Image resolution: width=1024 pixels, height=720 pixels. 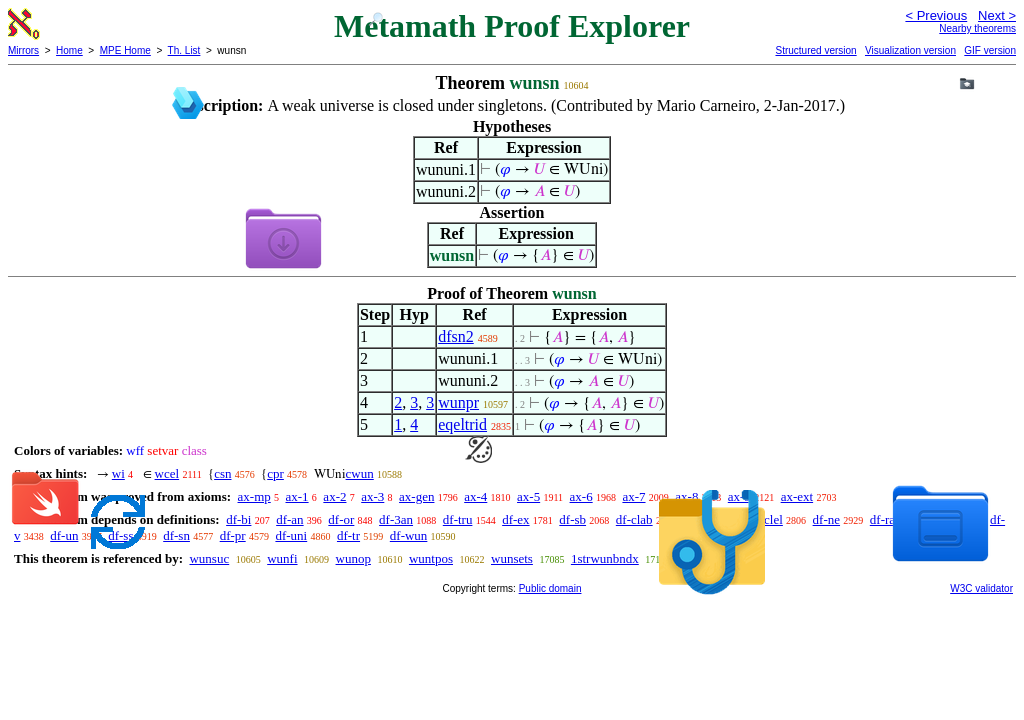 I want to click on open graphics or drawing applications, so click(x=478, y=449).